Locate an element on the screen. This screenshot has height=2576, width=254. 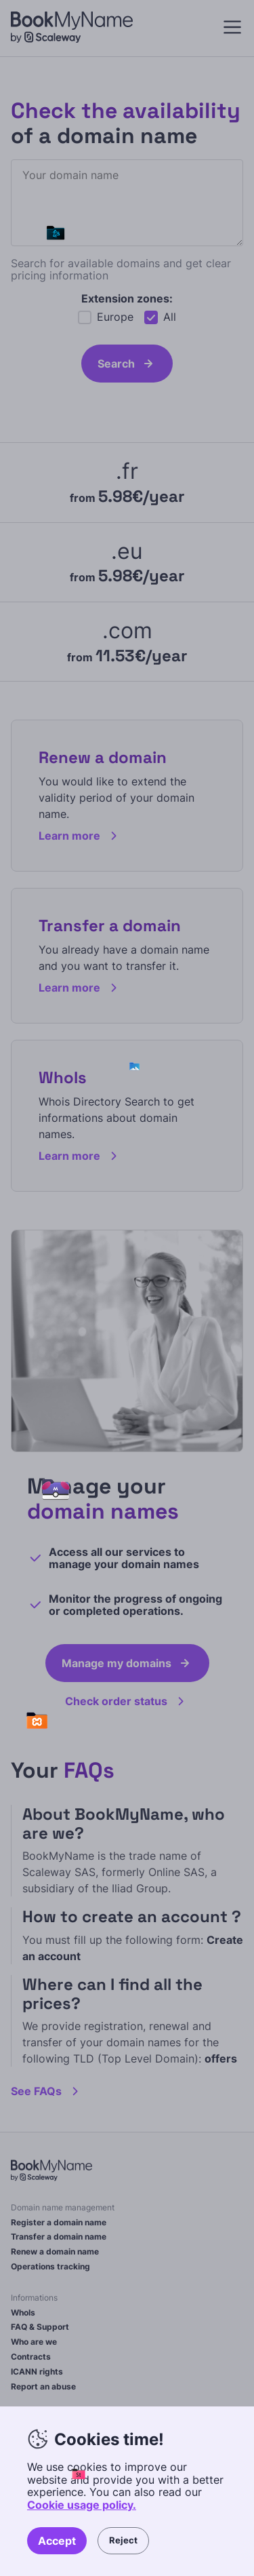
open adobe stock assets folder is located at coordinates (79, 2474).